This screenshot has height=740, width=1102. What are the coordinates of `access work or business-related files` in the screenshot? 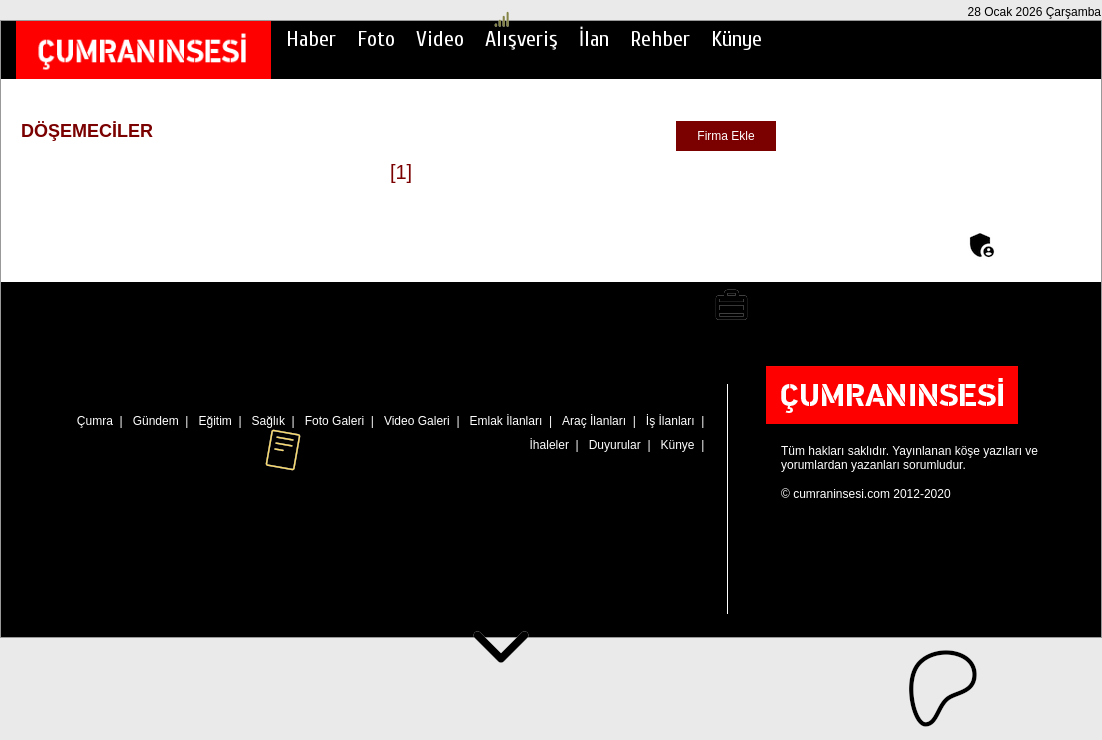 It's located at (731, 306).